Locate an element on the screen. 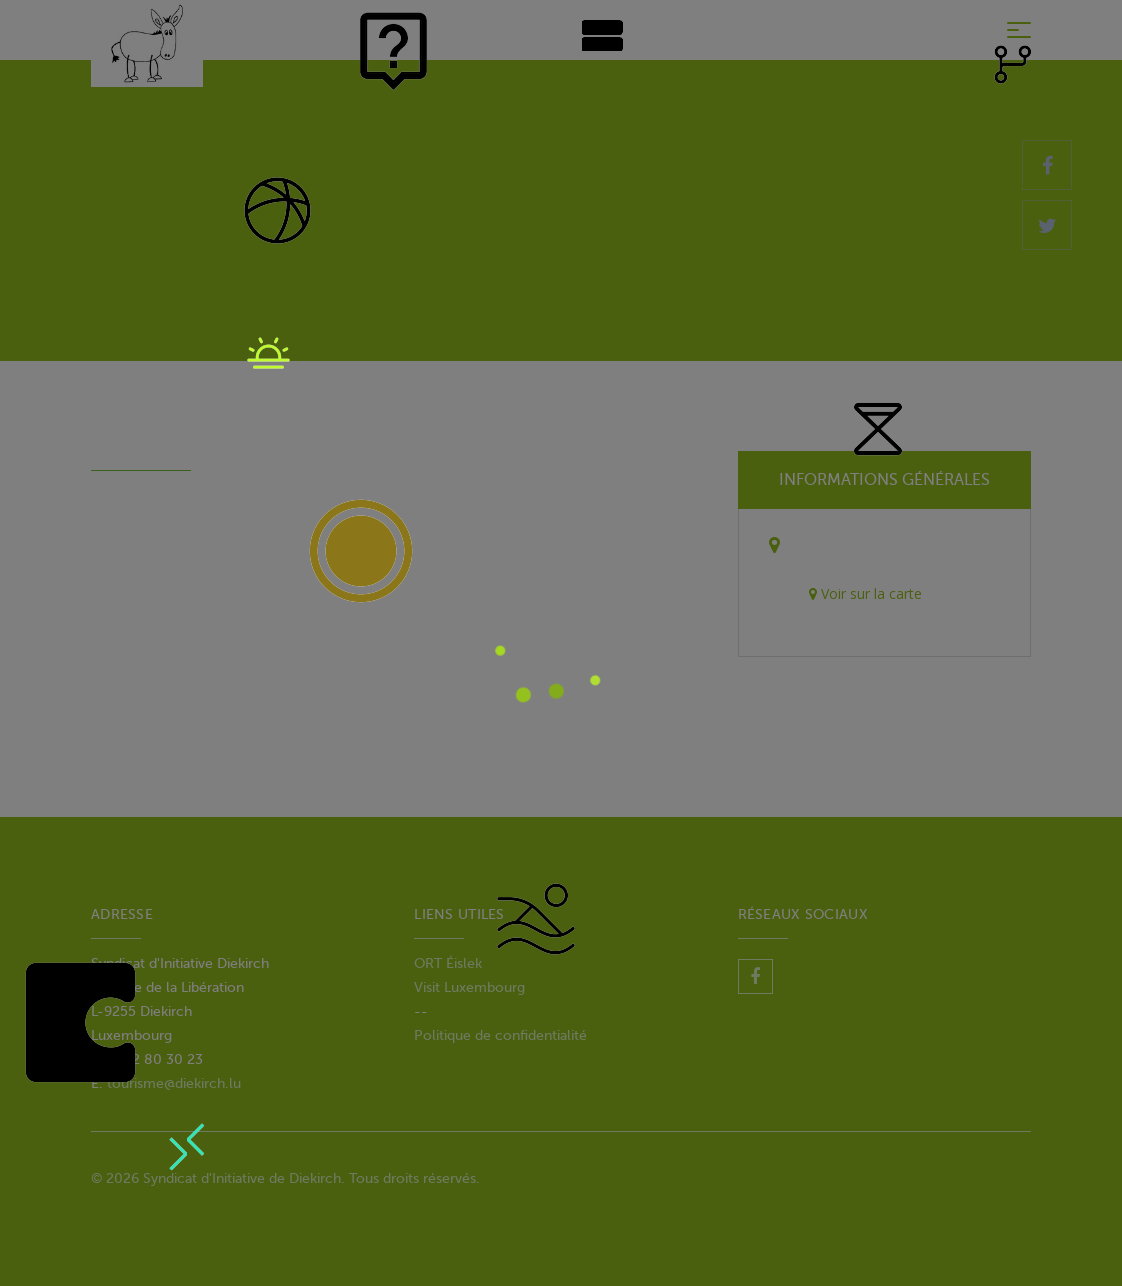  access swimming pool or aquatic facilities is located at coordinates (536, 919).